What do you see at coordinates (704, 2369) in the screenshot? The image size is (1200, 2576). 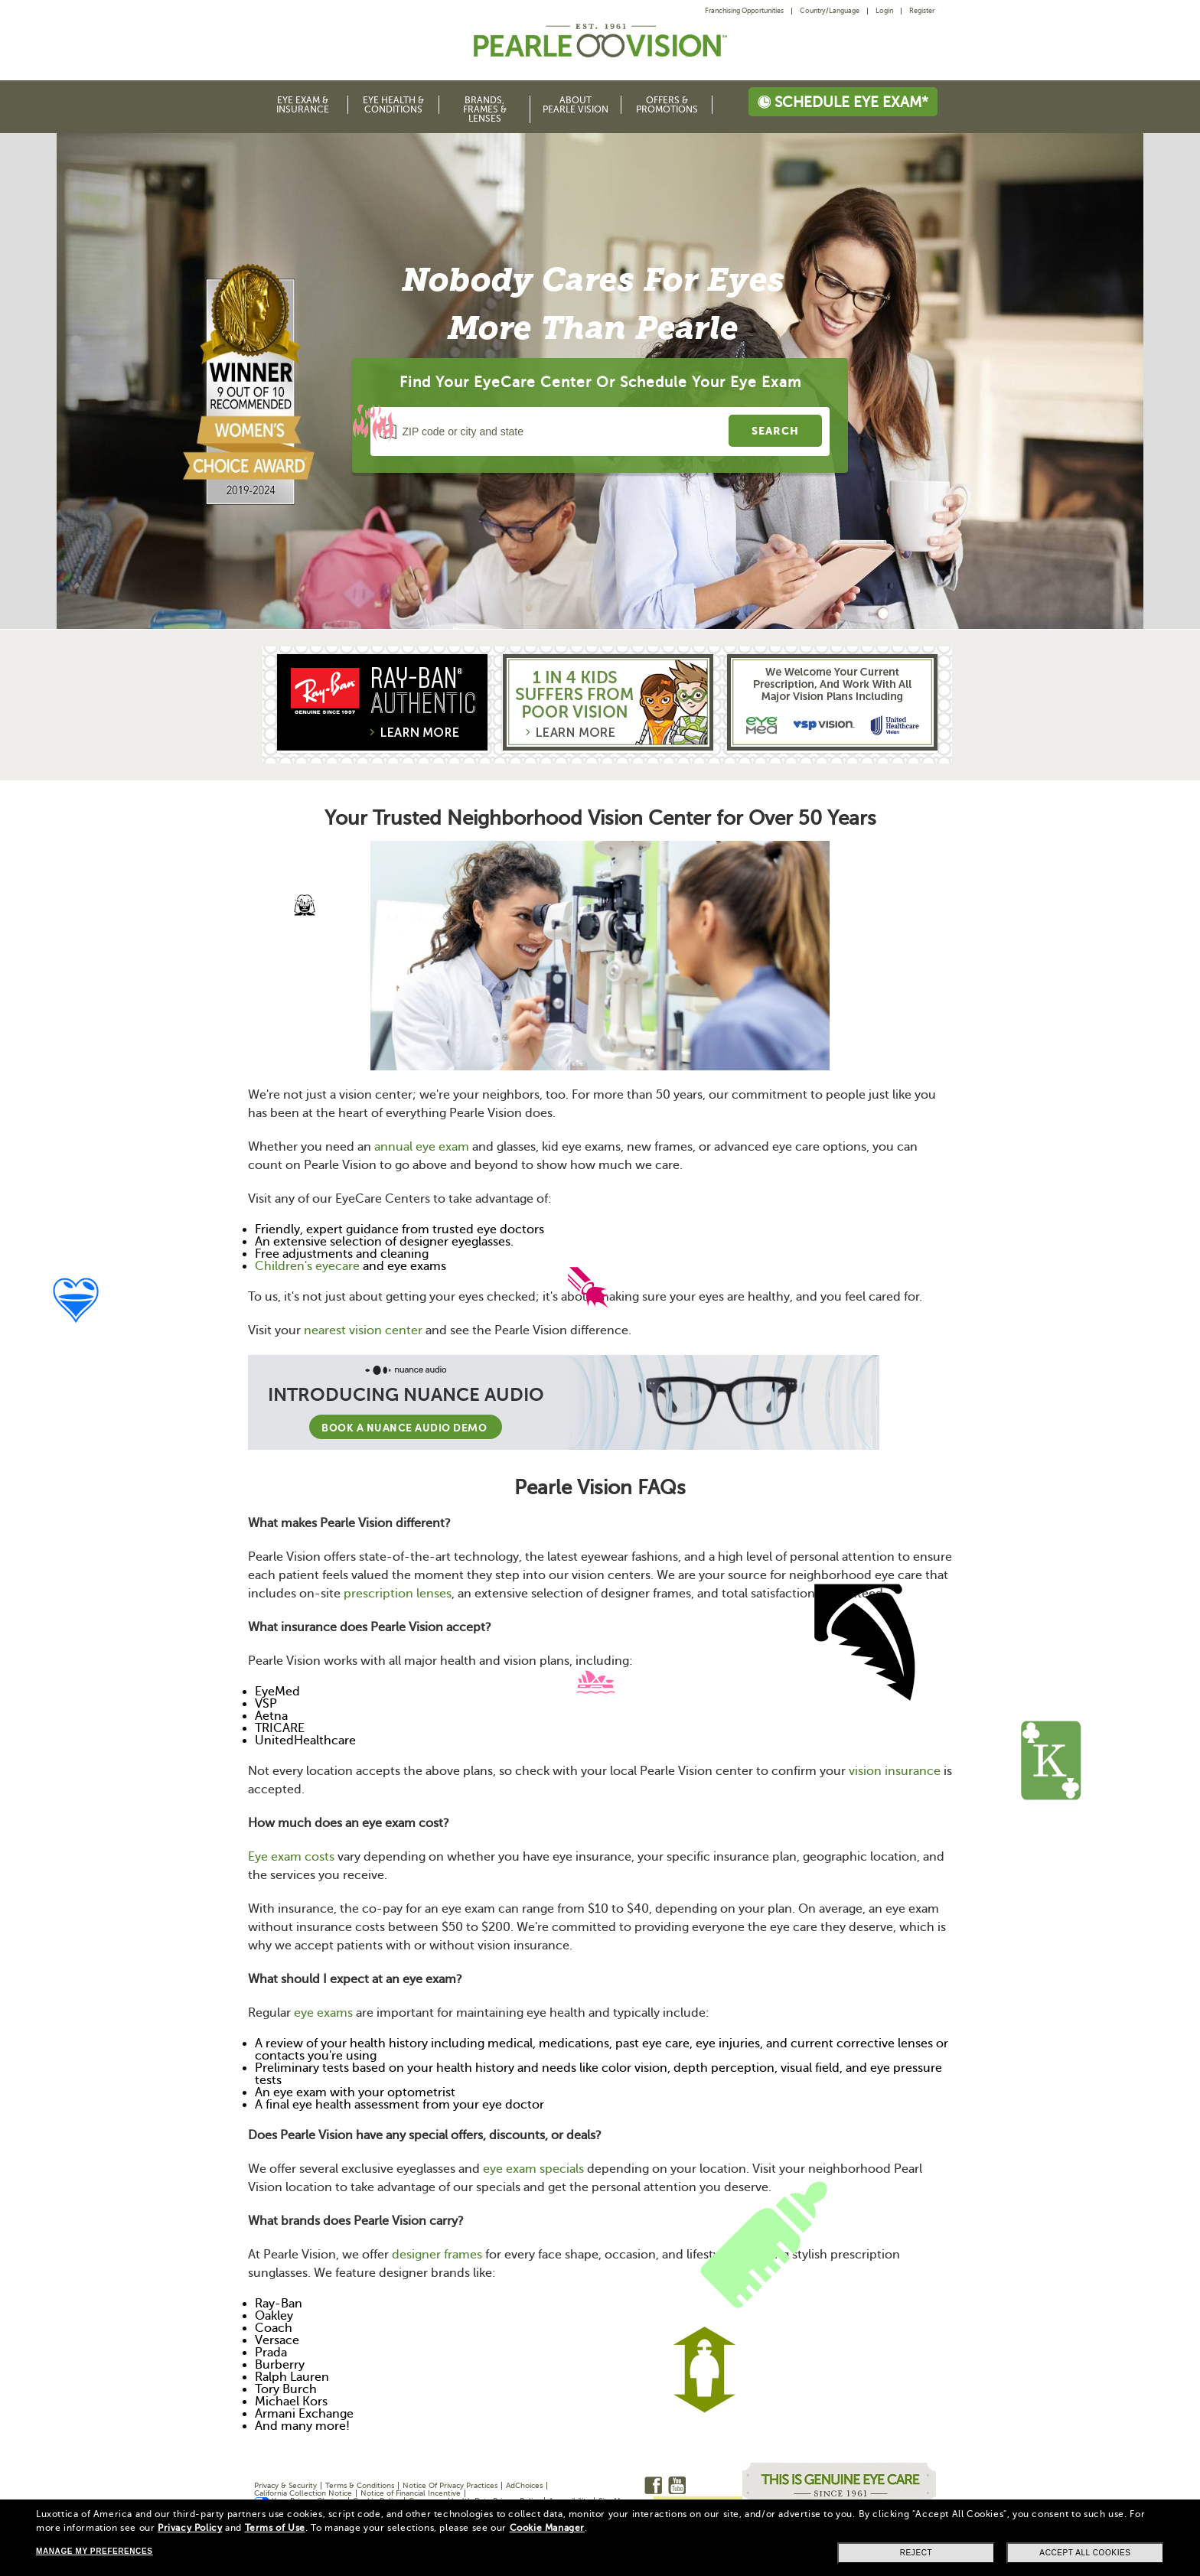 I see `elevator or lift access point` at bounding box center [704, 2369].